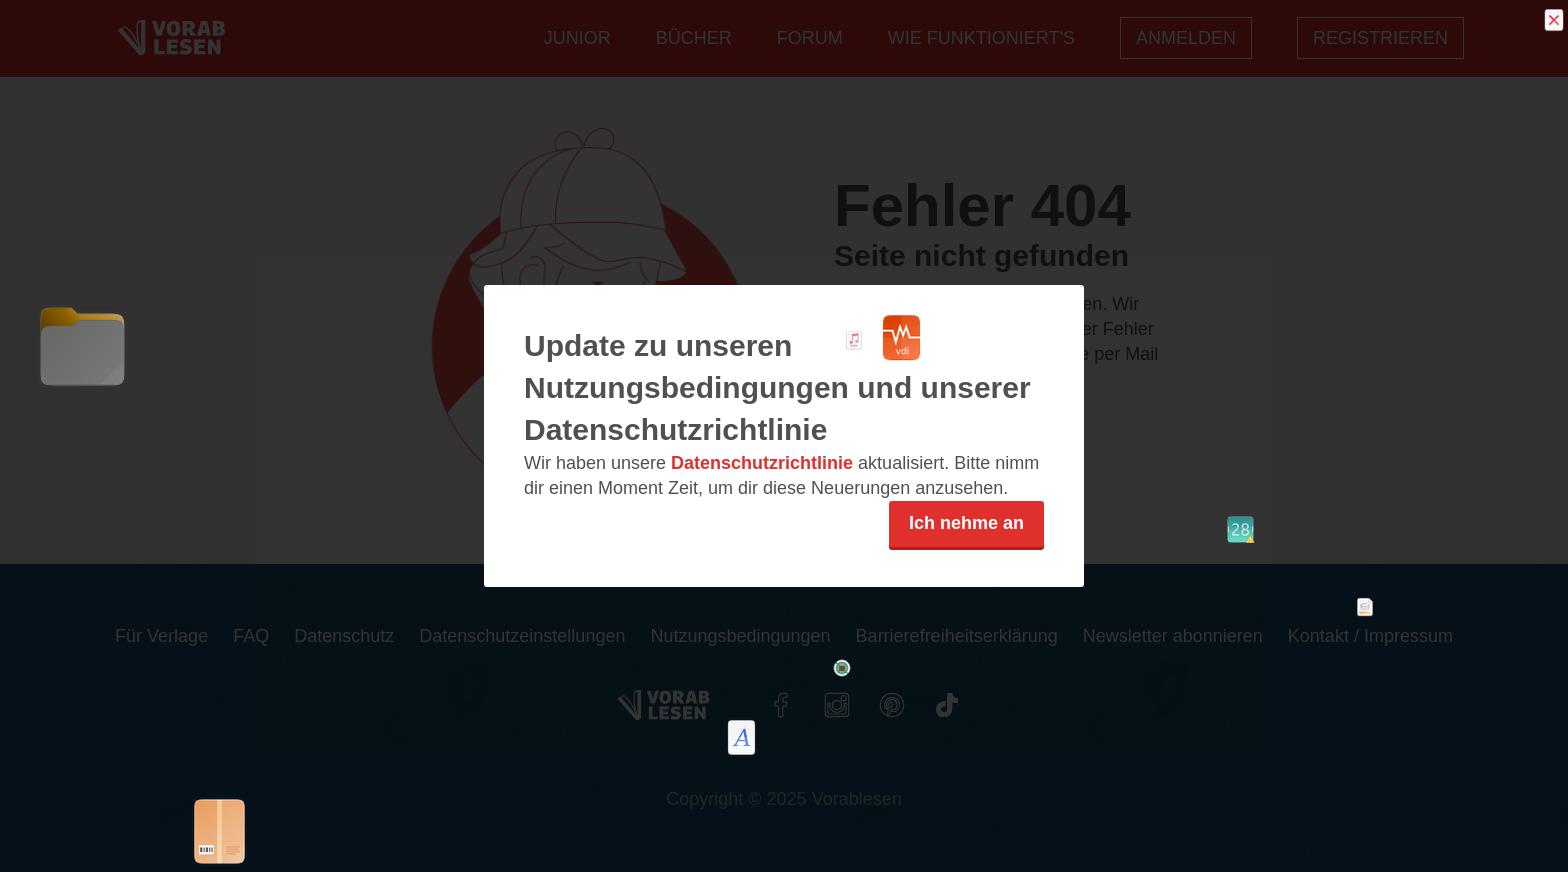 Image resolution: width=1568 pixels, height=872 pixels. Describe the element at coordinates (842, 668) in the screenshot. I see `access hardware driver settings` at that location.